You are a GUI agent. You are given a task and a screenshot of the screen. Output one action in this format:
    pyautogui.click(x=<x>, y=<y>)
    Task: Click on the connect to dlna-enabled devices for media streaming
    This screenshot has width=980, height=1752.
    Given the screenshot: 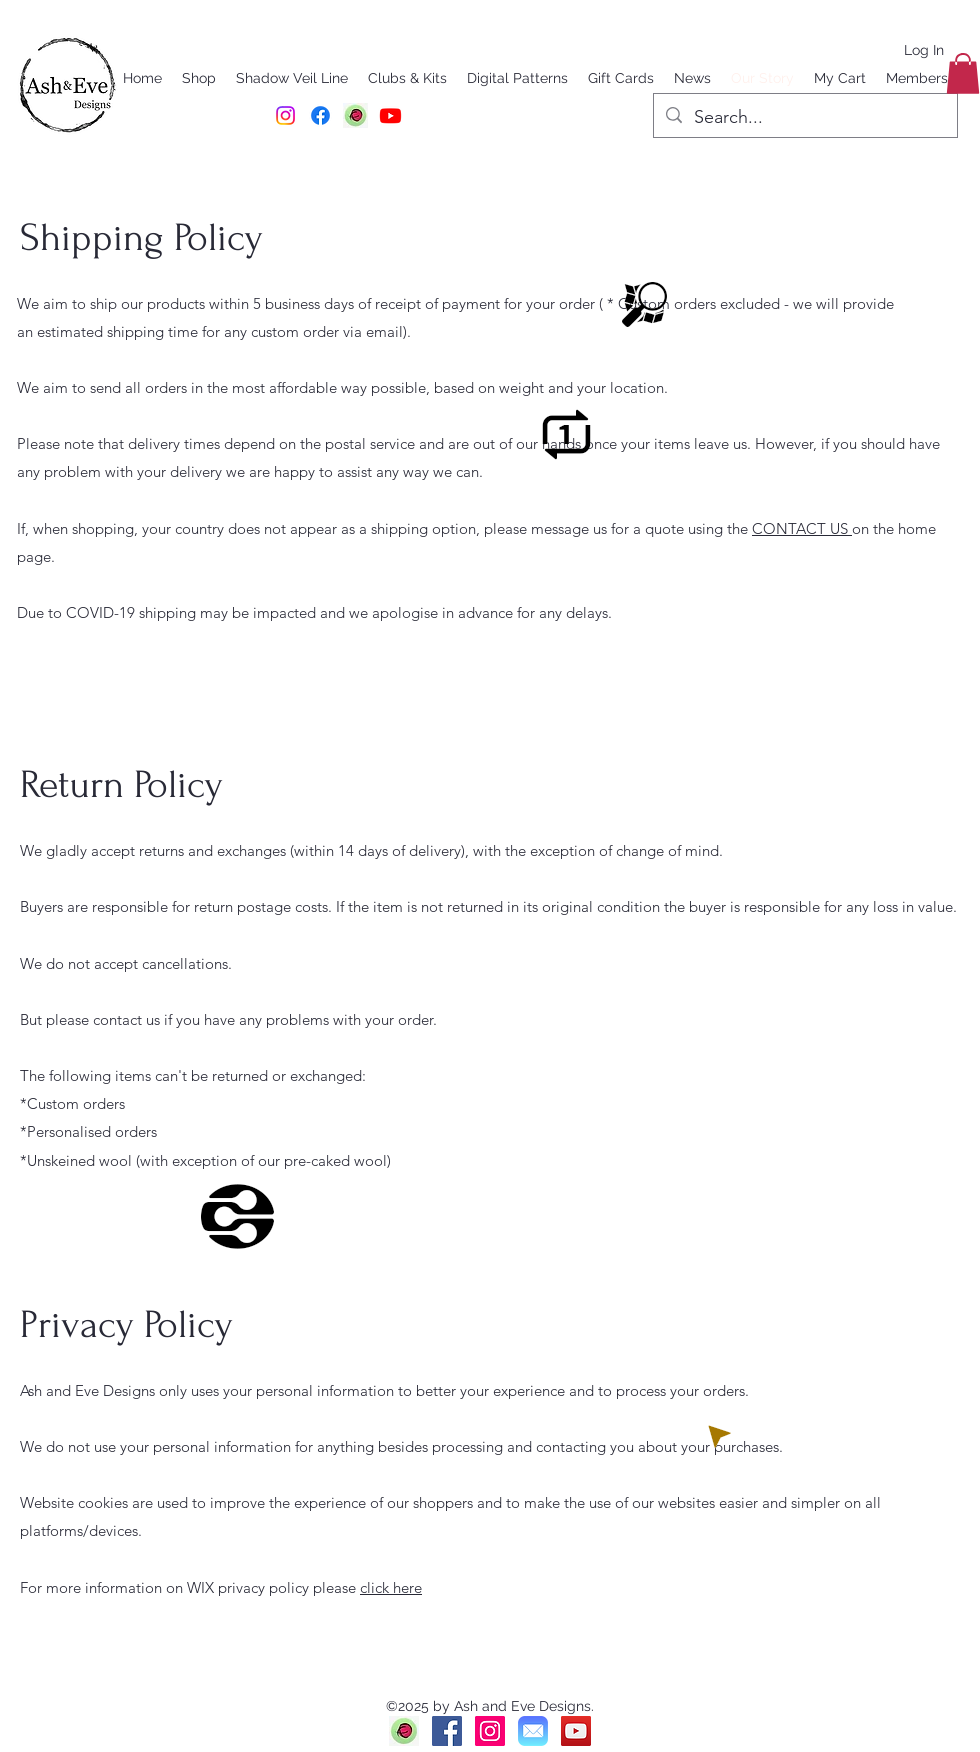 What is the action you would take?
    pyautogui.click(x=237, y=1216)
    